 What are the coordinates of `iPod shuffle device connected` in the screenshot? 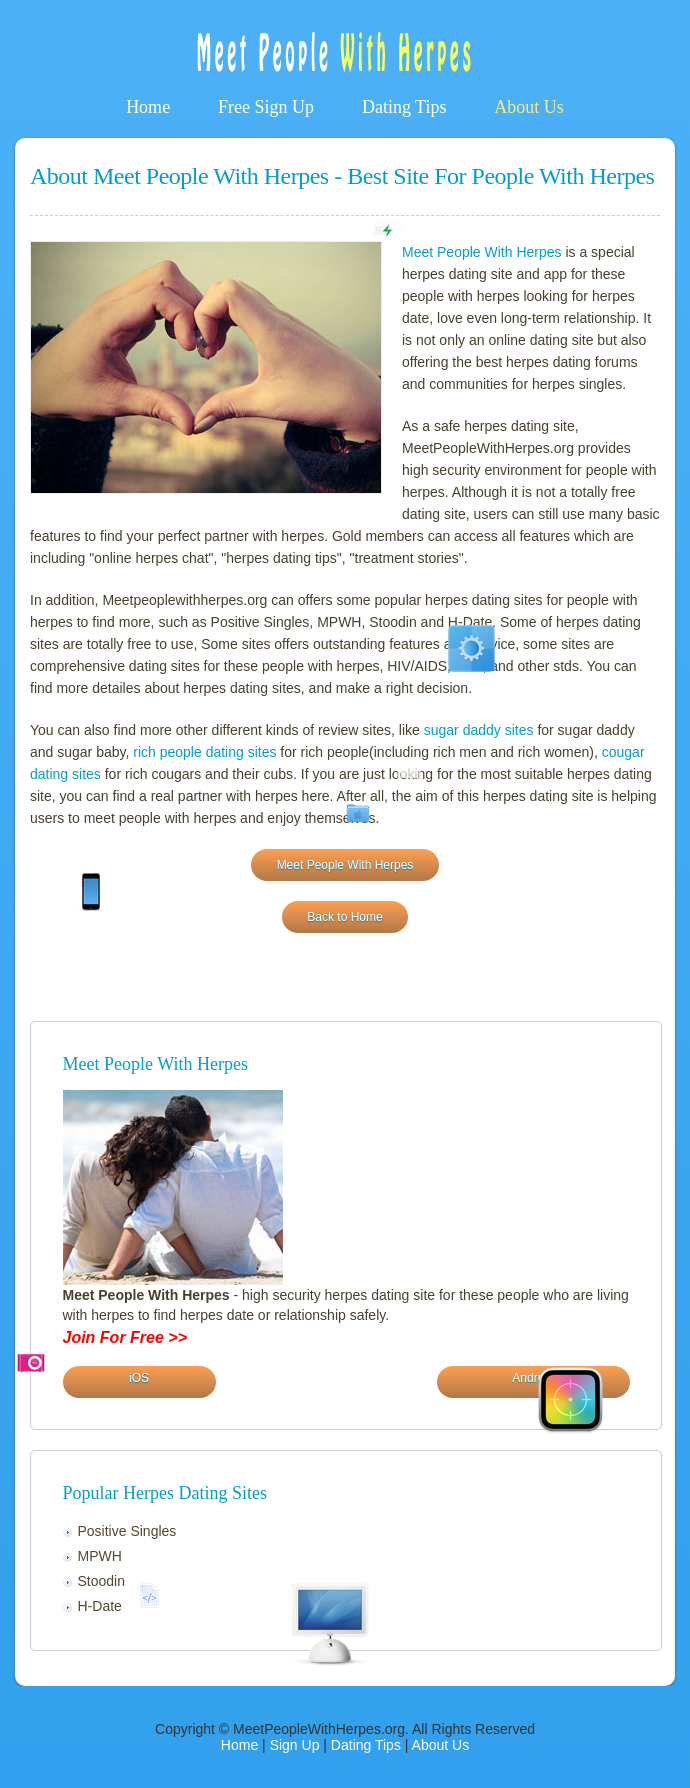 It's located at (31, 1358).